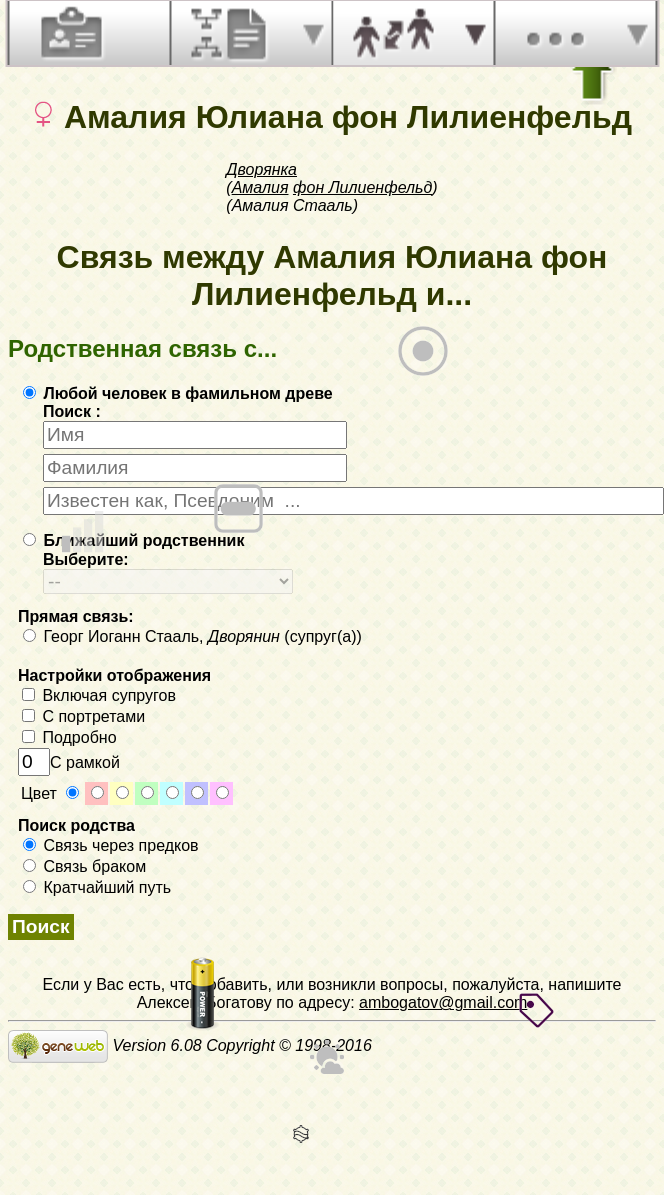 The width and height of the screenshot is (664, 1195). I want to click on add or edit tags for music tracks, so click(536, 1010).